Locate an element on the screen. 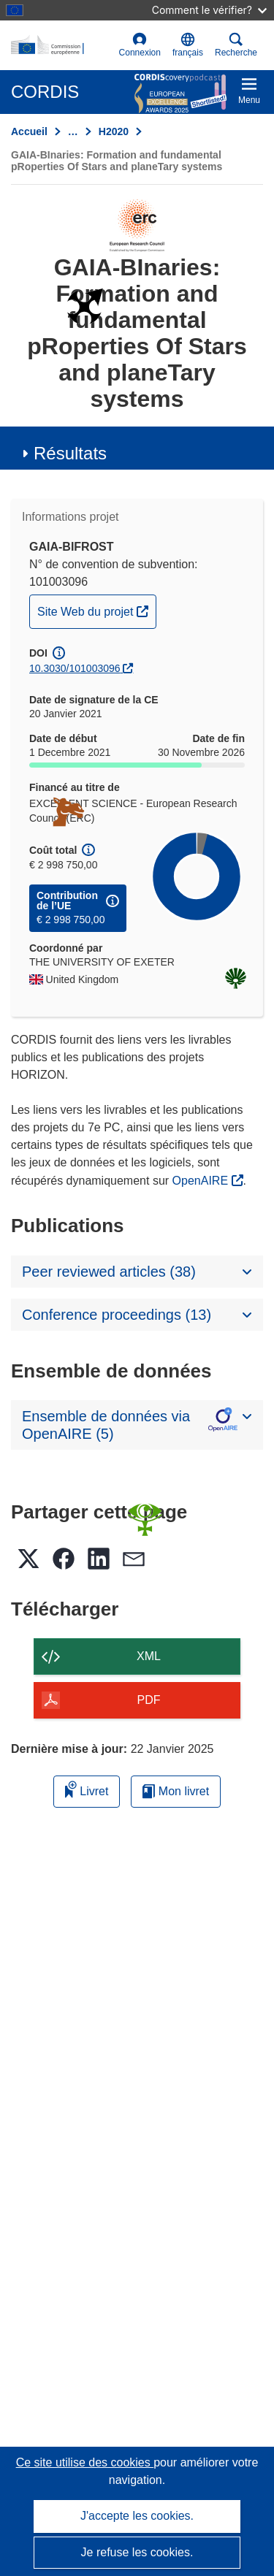 The height and width of the screenshot is (2576, 274). decorative fan or palm frond icon is located at coordinates (235, 978).